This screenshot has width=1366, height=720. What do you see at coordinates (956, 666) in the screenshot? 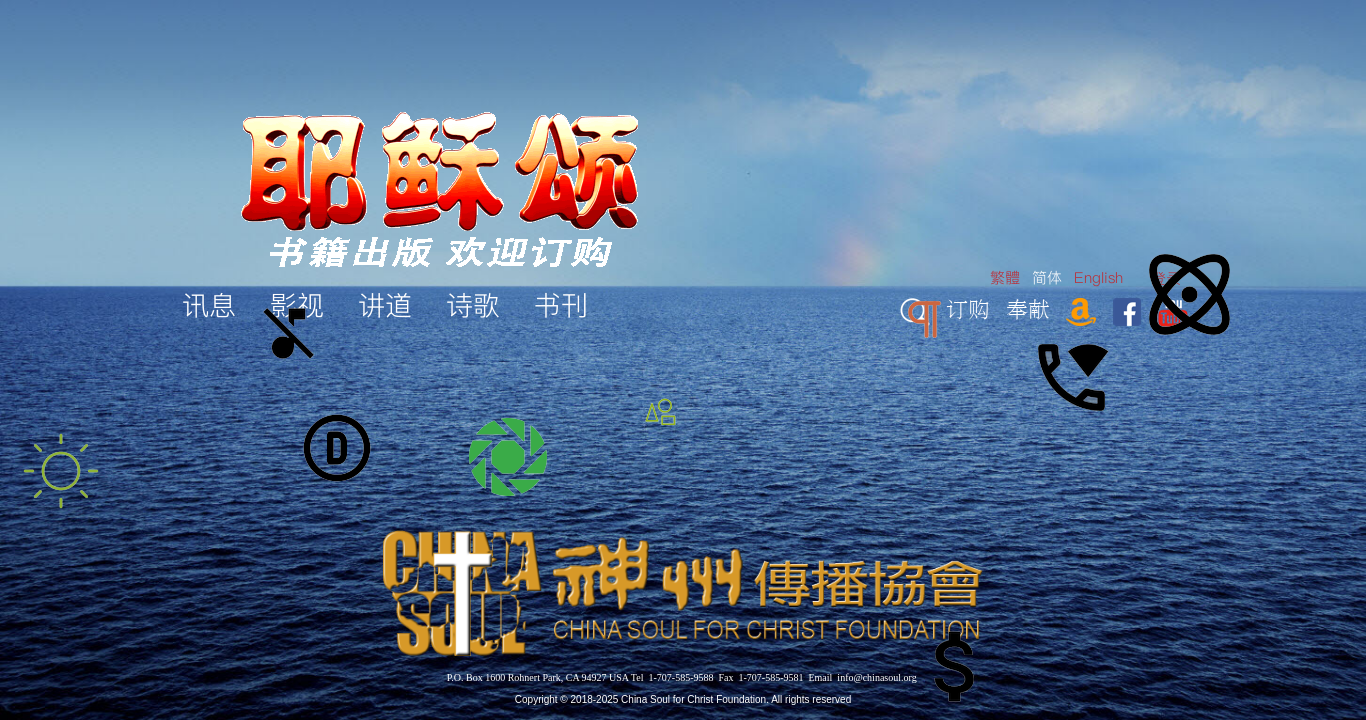
I see `view pricing or payment options` at bounding box center [956, 666].